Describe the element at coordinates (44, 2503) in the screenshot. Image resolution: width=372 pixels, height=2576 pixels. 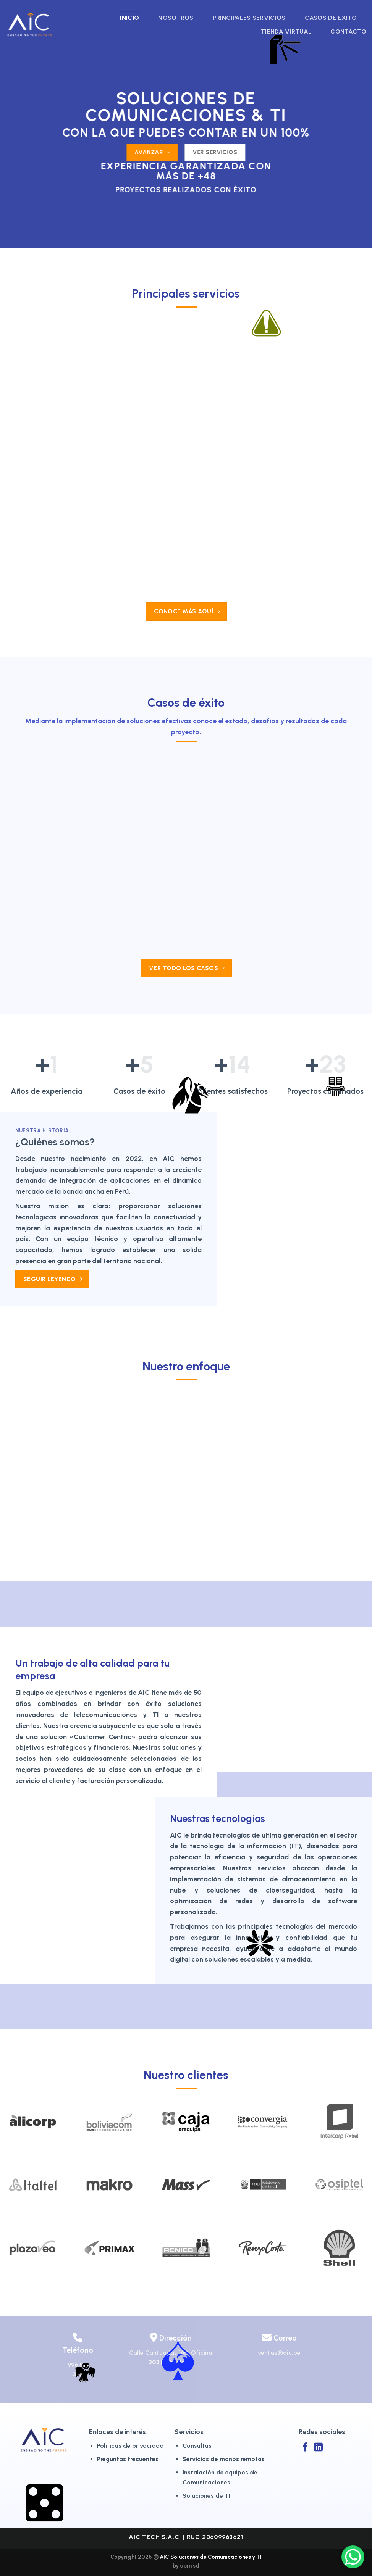
I see `roll the dice or generate a random number` at that location.